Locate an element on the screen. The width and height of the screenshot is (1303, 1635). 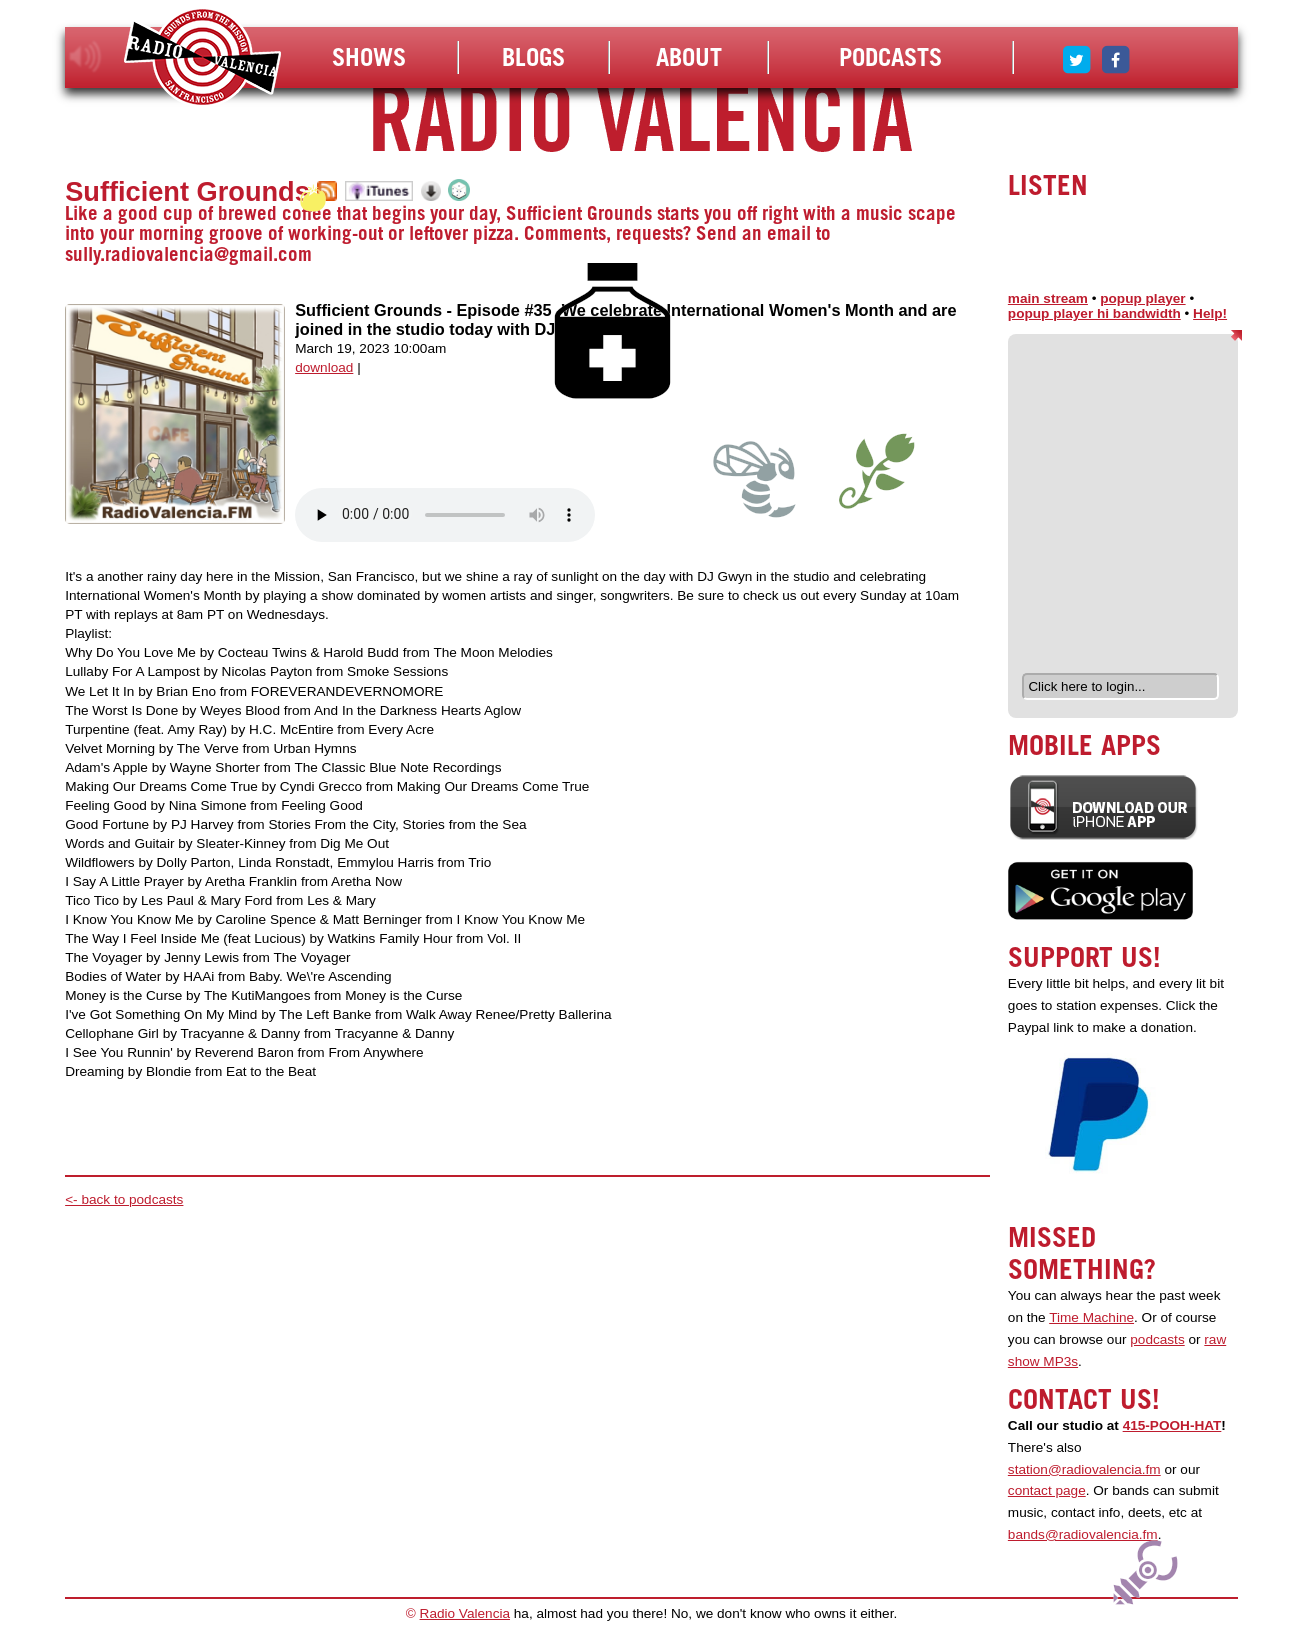
select tomato as an ingredient is located at coordinates (313, 198).